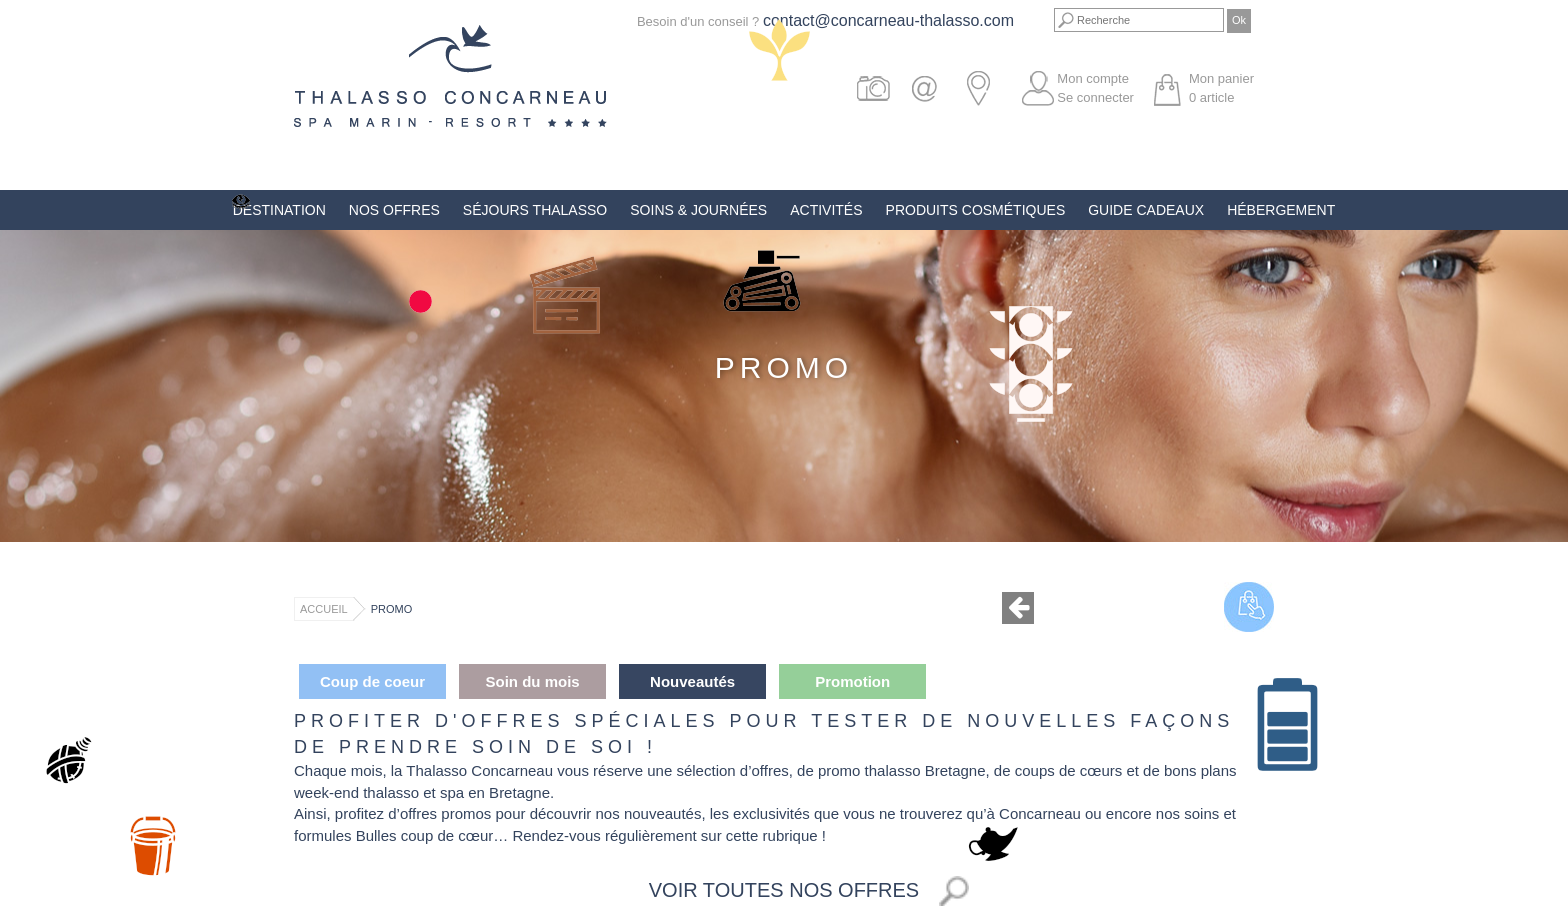  Describe the element at coordinates (241, 202) in the screenshot. I see `indicates quick view or instant preview mode` at that location.